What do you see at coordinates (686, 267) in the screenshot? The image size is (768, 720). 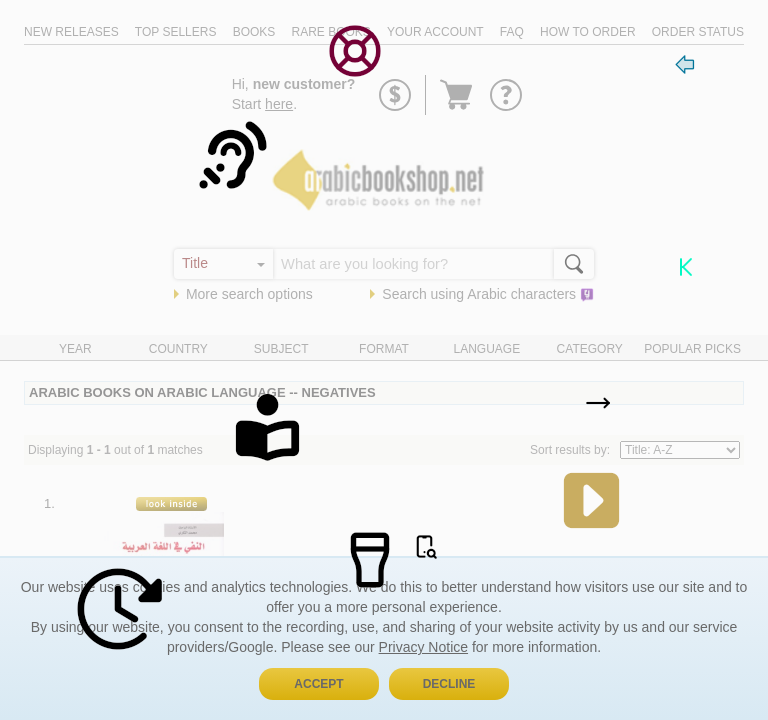 I see `alphabetical sorting or navigation shortcut for letter K` at bounding box center [686, 267].